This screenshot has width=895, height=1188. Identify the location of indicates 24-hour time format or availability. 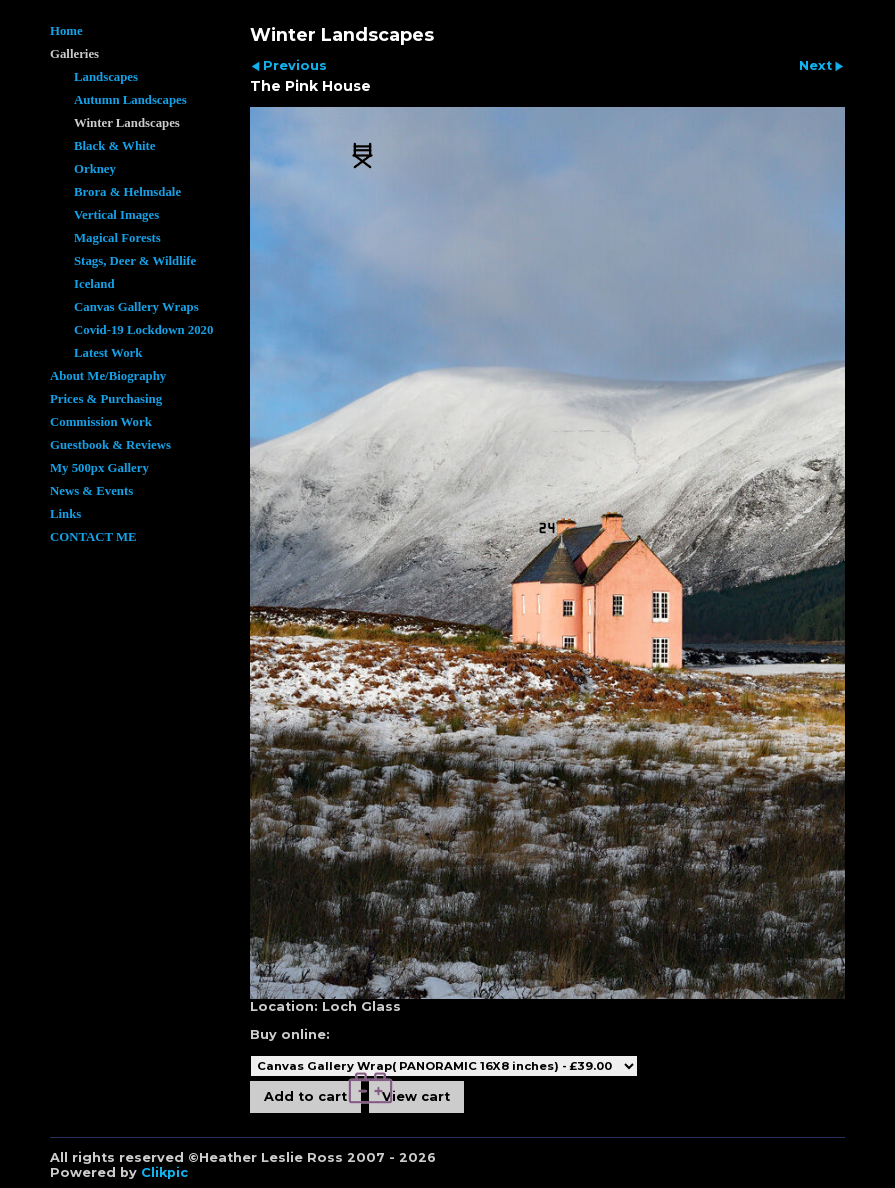
(547, 528).